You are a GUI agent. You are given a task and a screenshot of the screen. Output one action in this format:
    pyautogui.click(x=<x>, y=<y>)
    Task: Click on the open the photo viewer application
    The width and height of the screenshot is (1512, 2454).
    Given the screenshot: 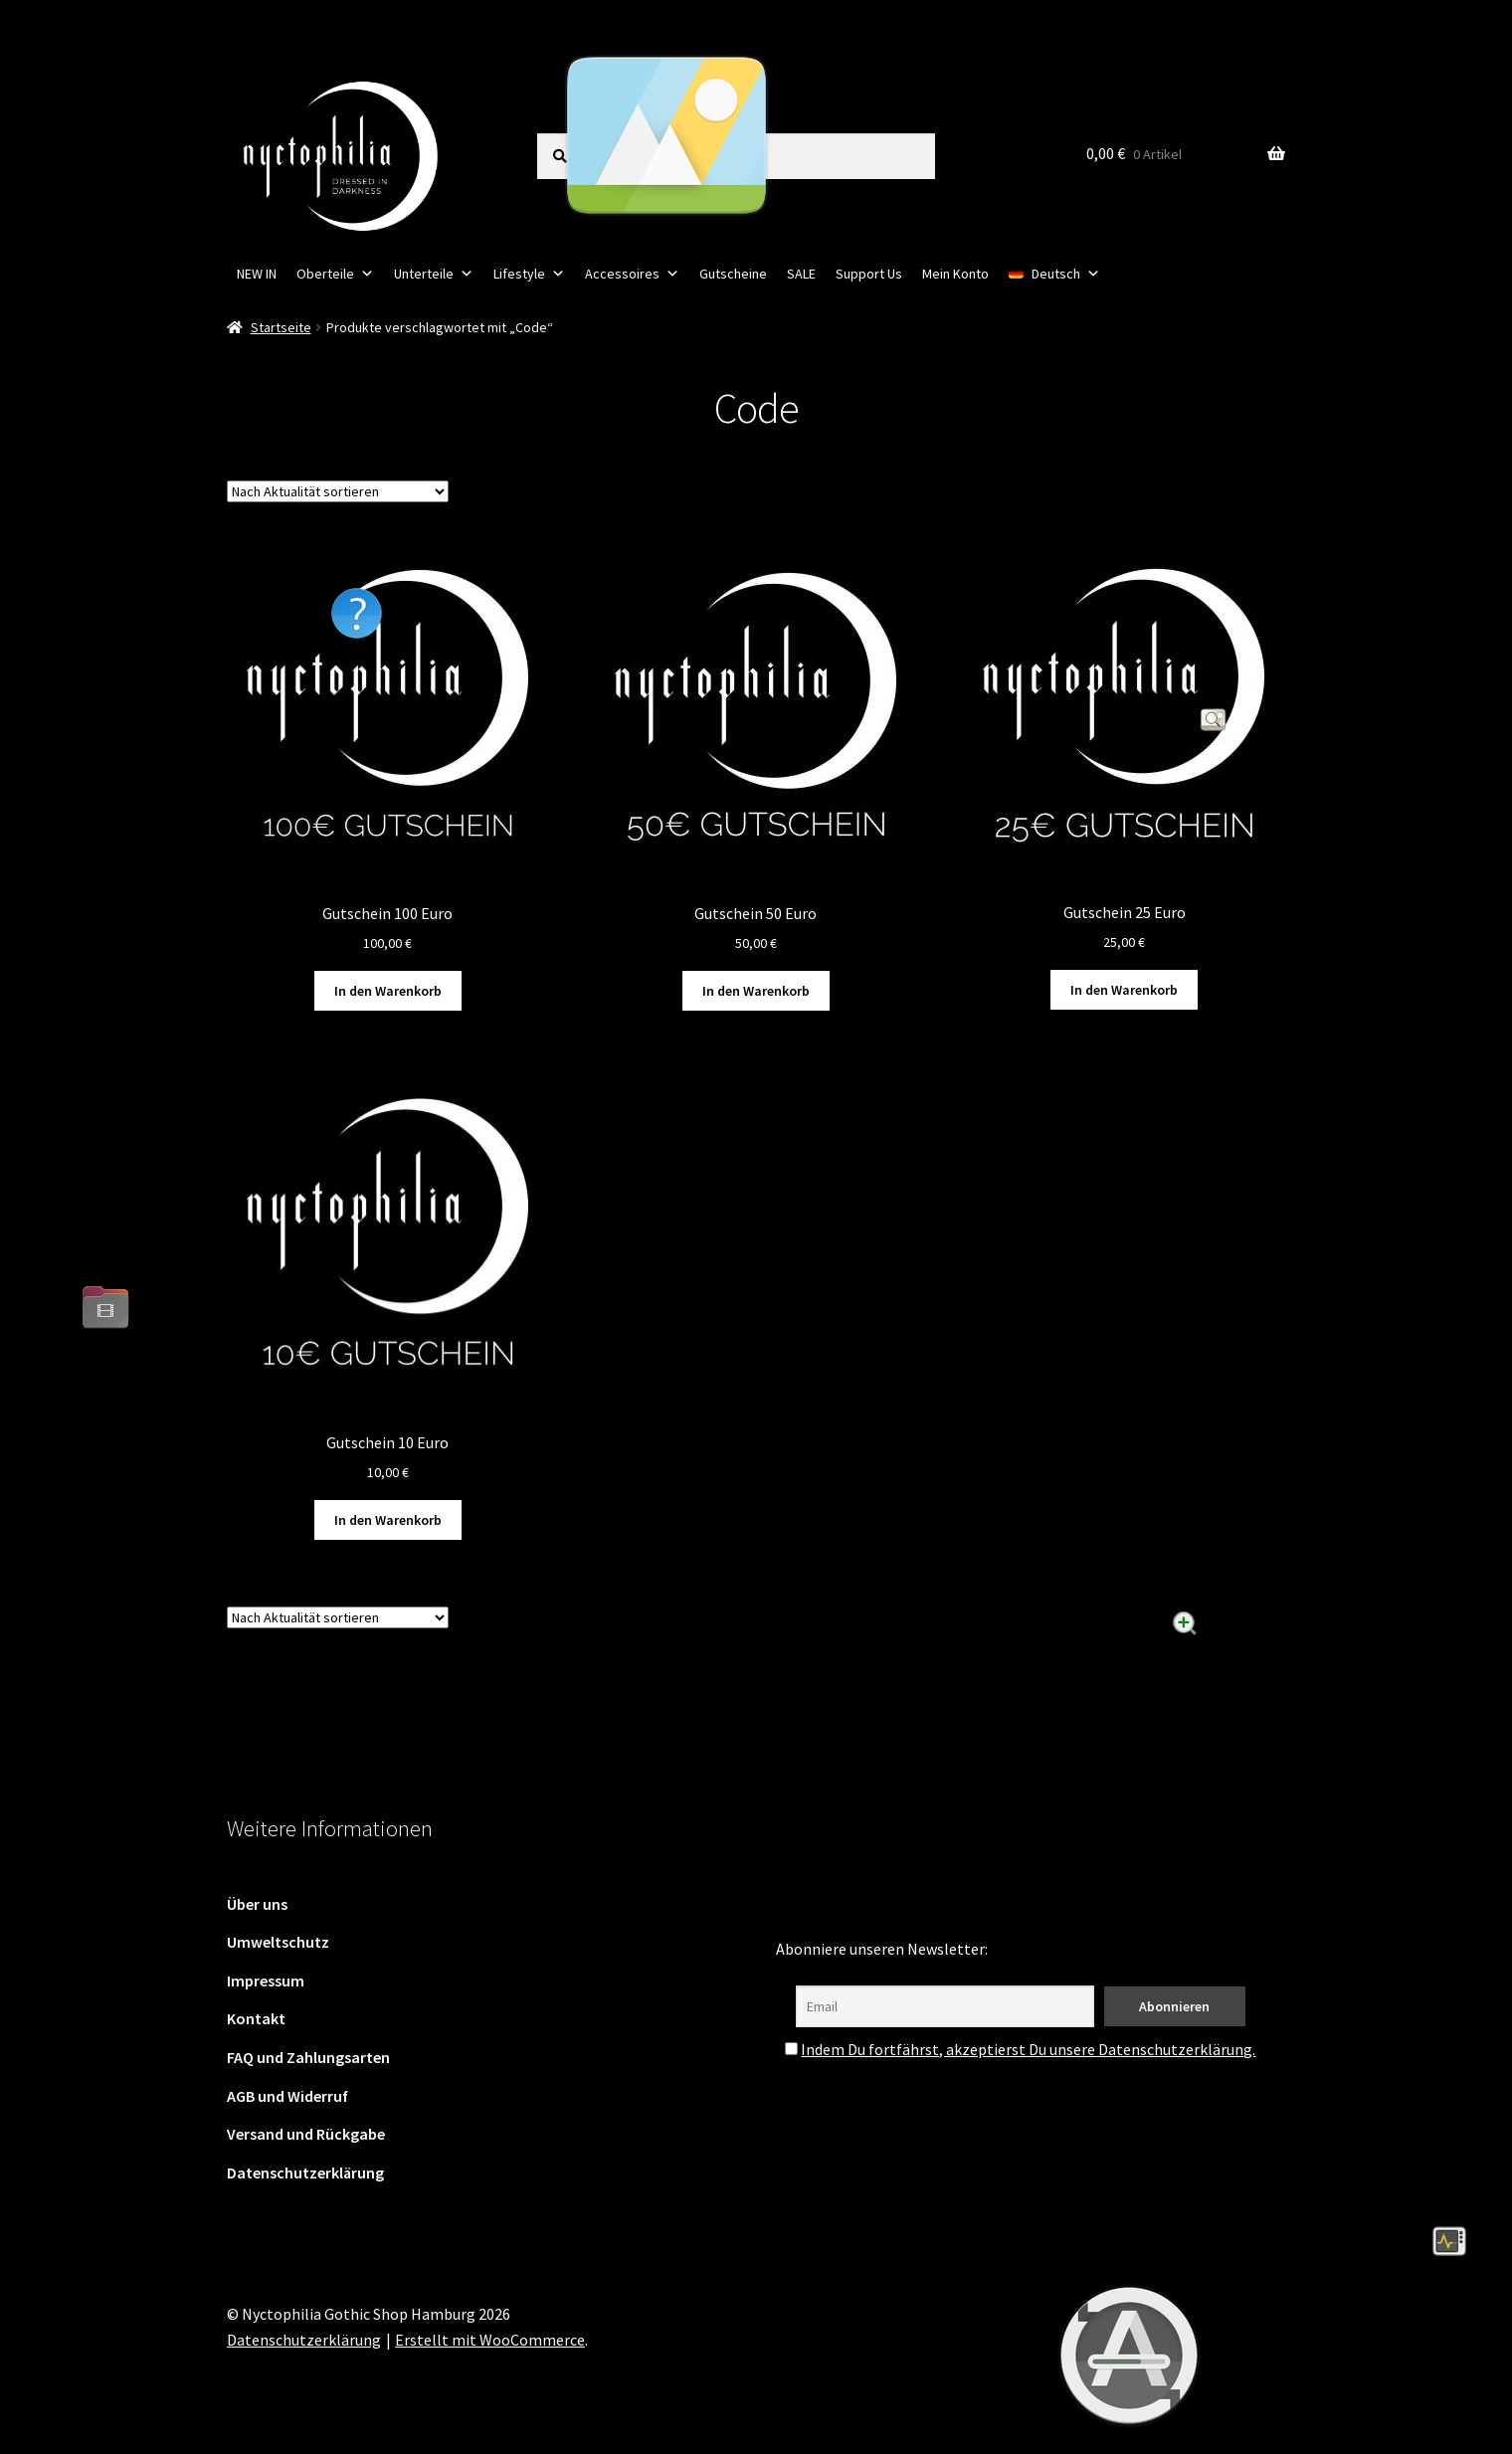 What is the action you would take?
    pyautogui.click(x=1213, y=719)
    